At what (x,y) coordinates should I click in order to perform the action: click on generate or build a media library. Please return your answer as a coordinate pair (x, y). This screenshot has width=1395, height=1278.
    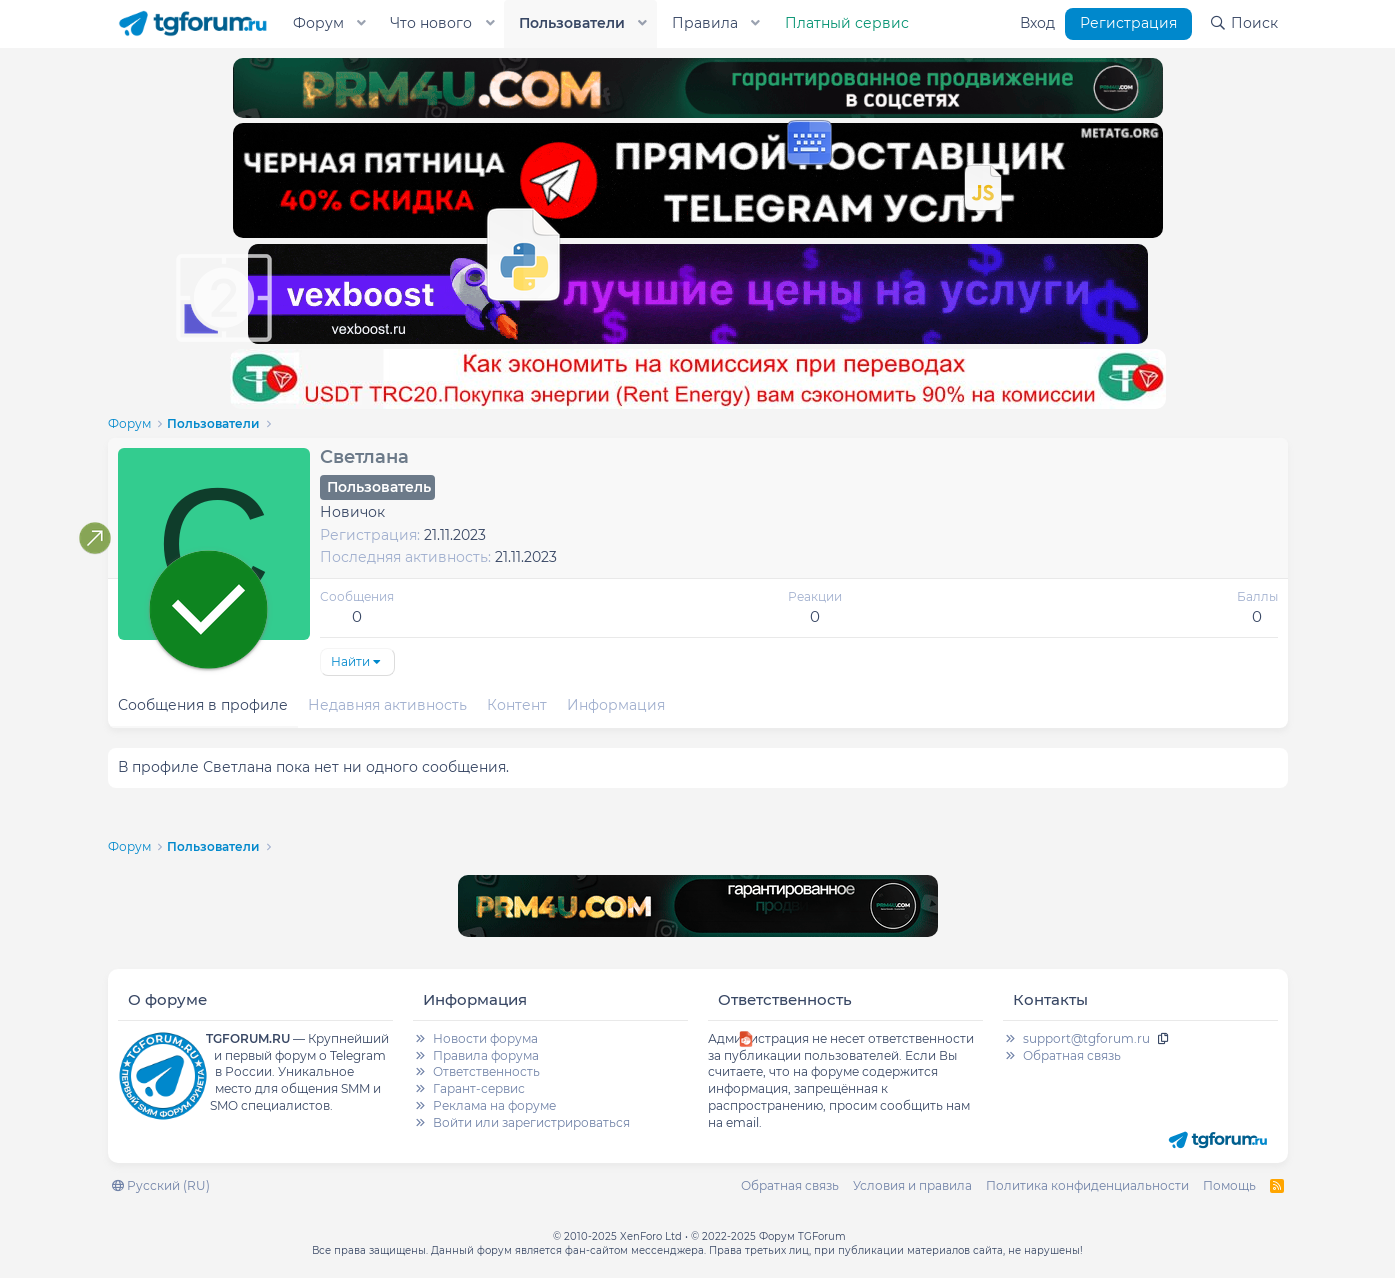
    Looking at the image, I should click on (224, 298).